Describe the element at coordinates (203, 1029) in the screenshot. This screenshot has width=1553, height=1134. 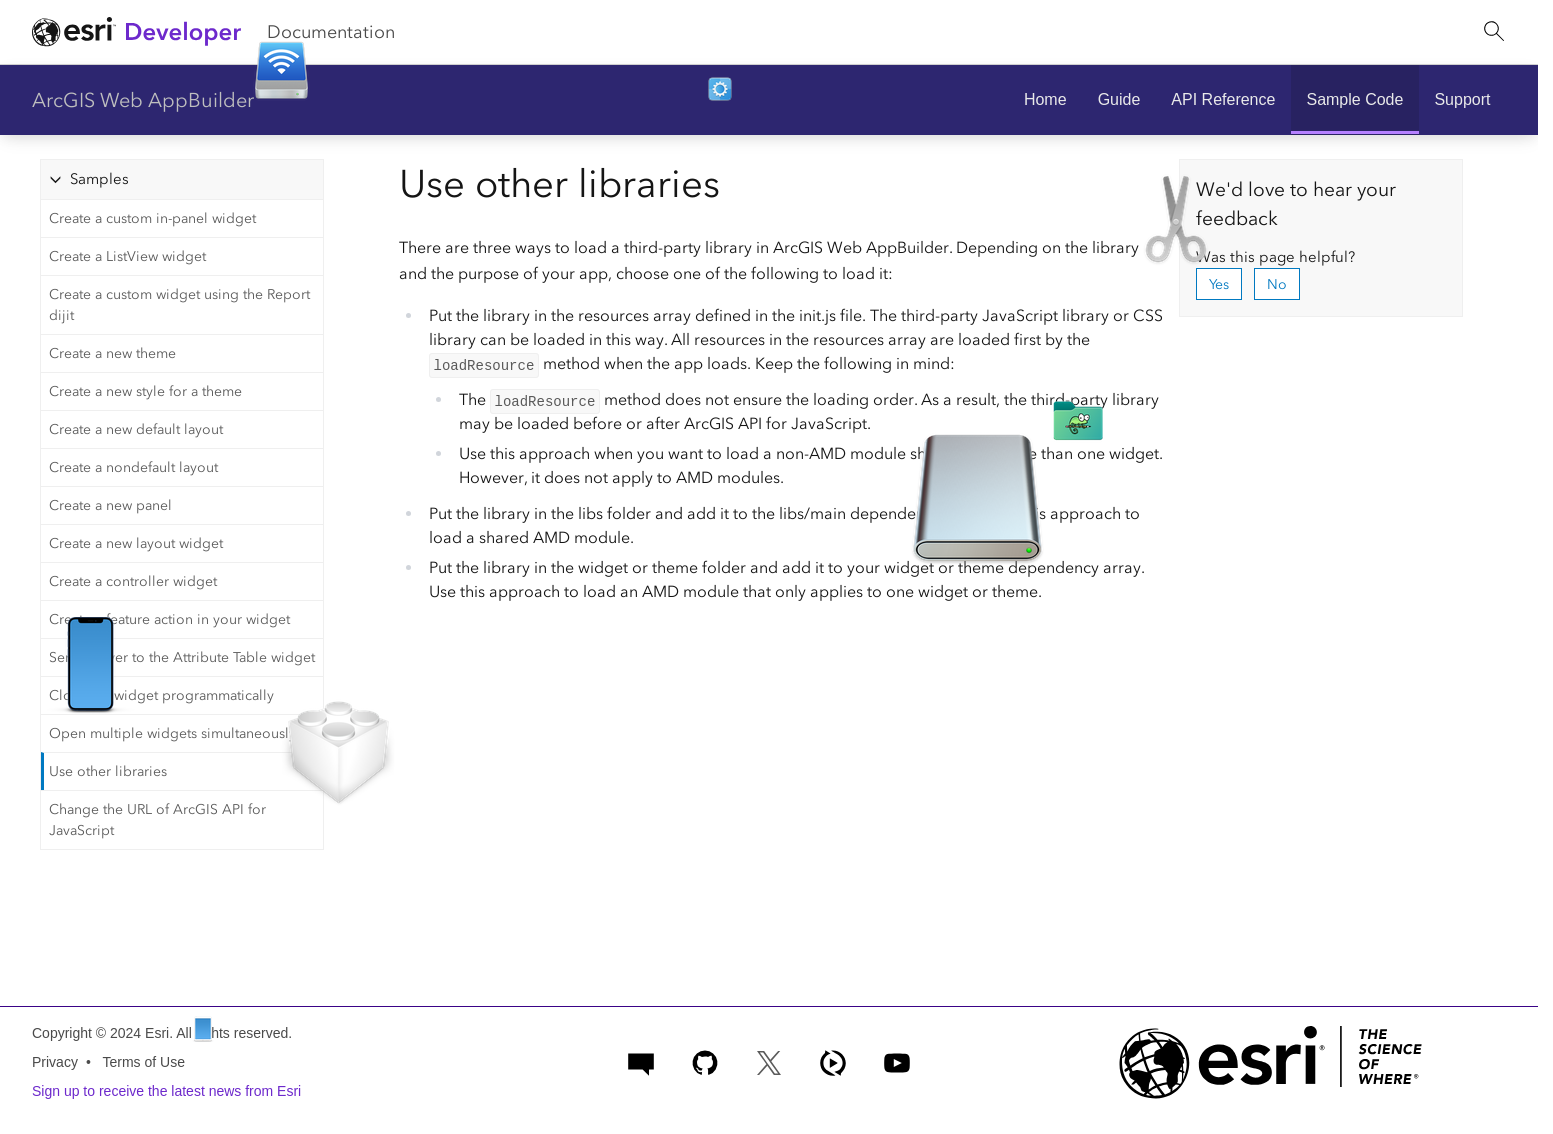
I see `iPad Air with cellular connectivity` at that location.